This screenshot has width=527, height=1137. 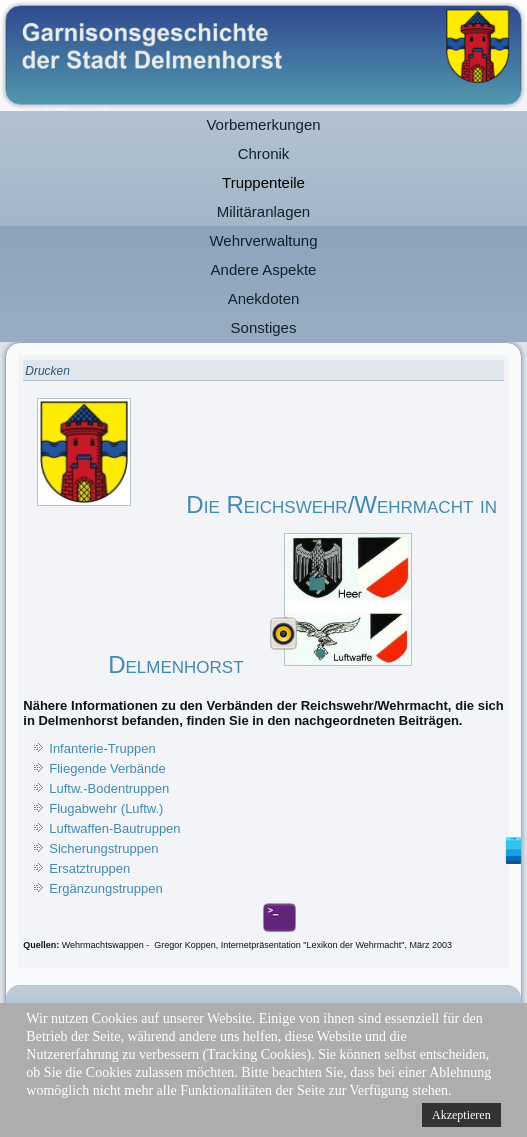 What do you see at coordinates (279, 917) in the screenshot?
I see `open terminal with root/administrator privileges` at bounding box center [279, 917].